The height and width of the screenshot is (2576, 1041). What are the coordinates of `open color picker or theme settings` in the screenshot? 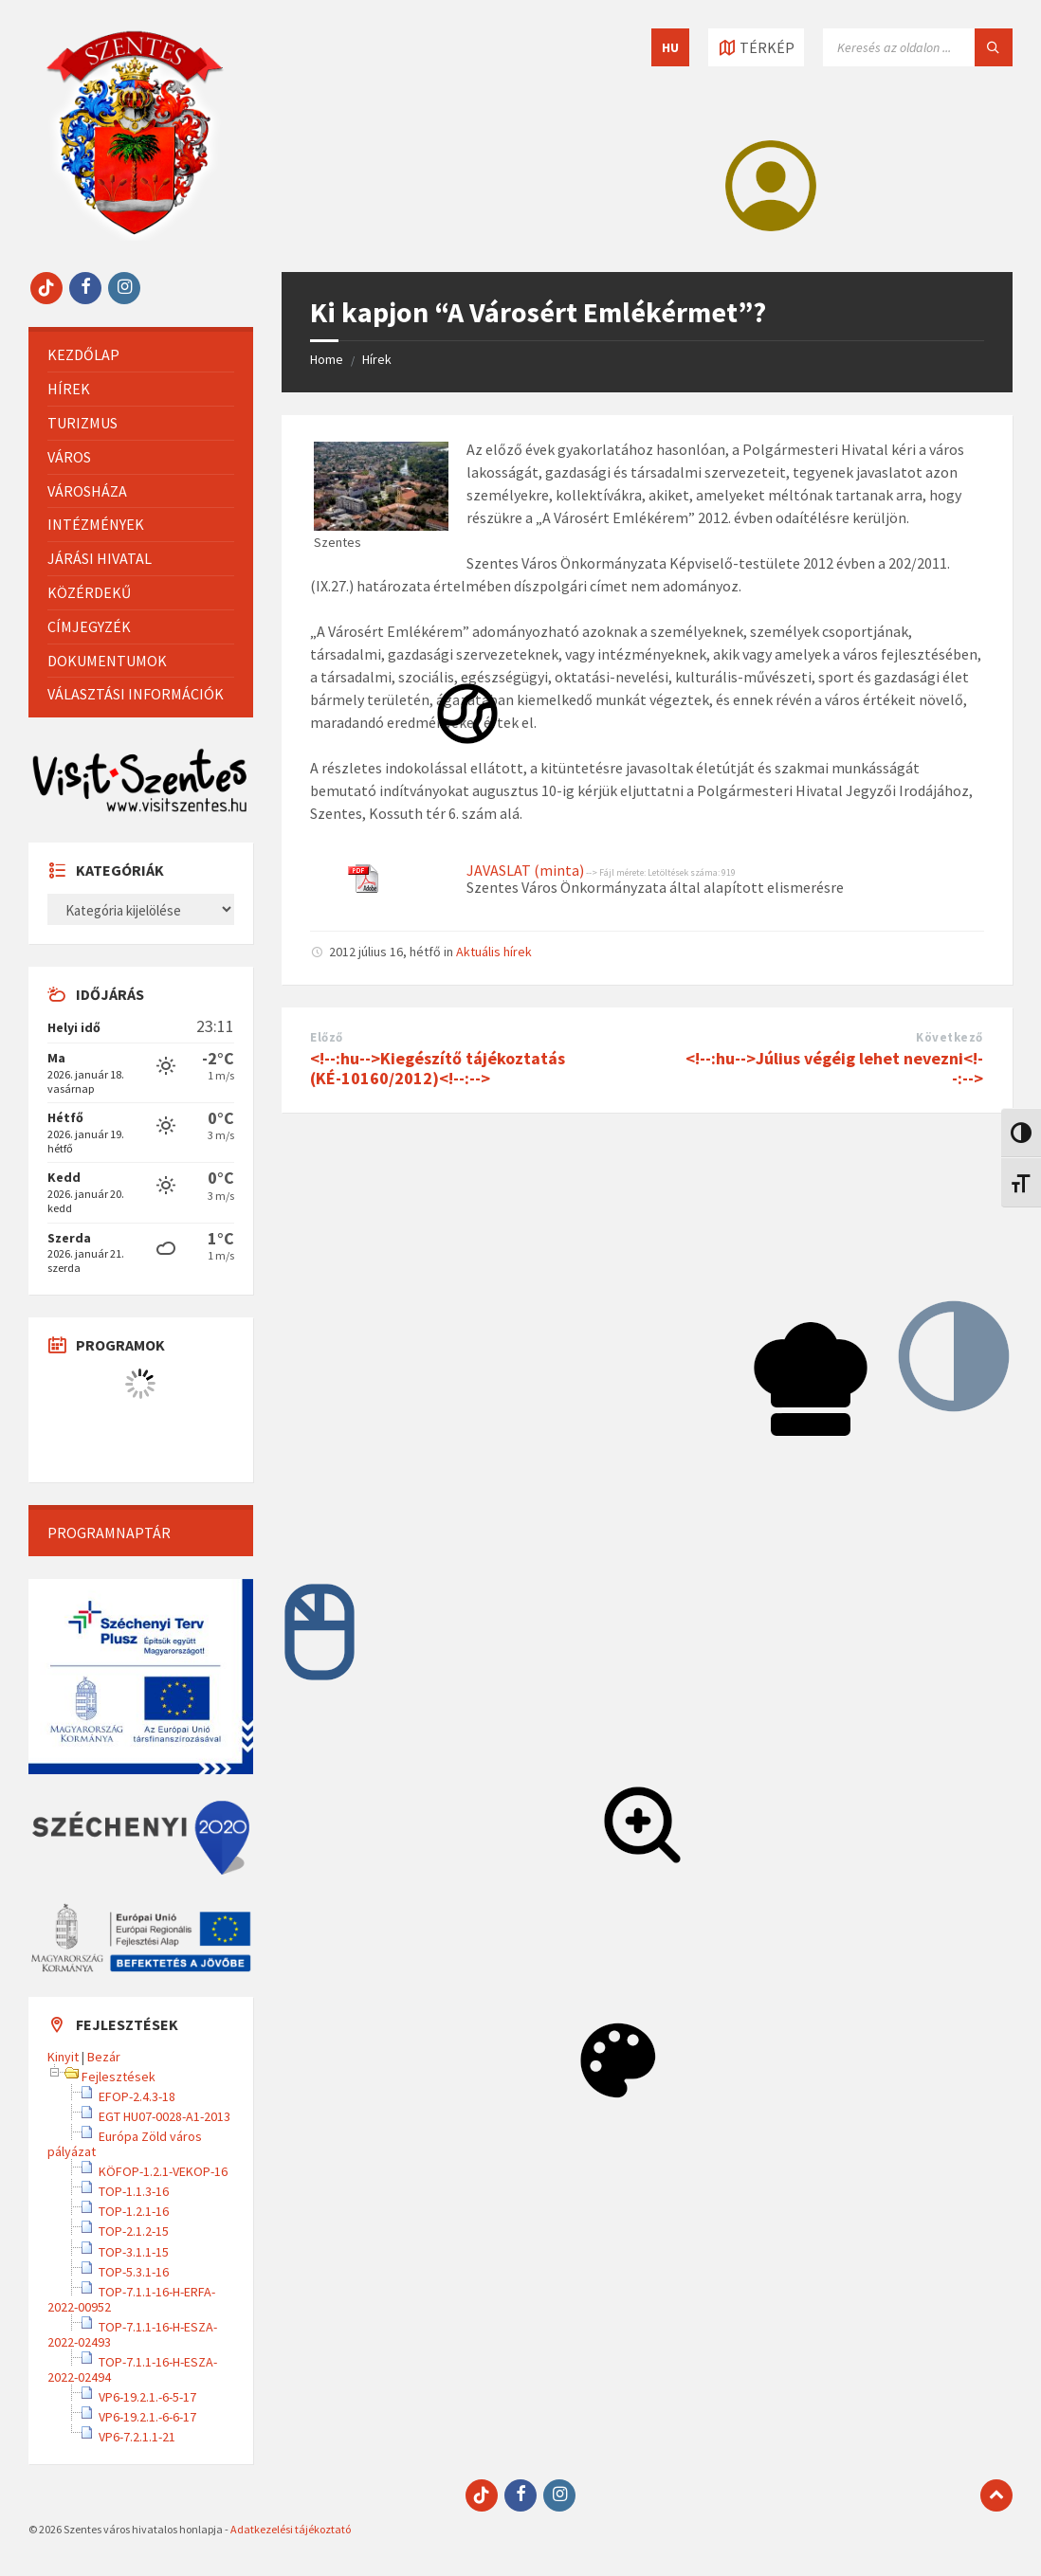 It's located at (618, 2060).